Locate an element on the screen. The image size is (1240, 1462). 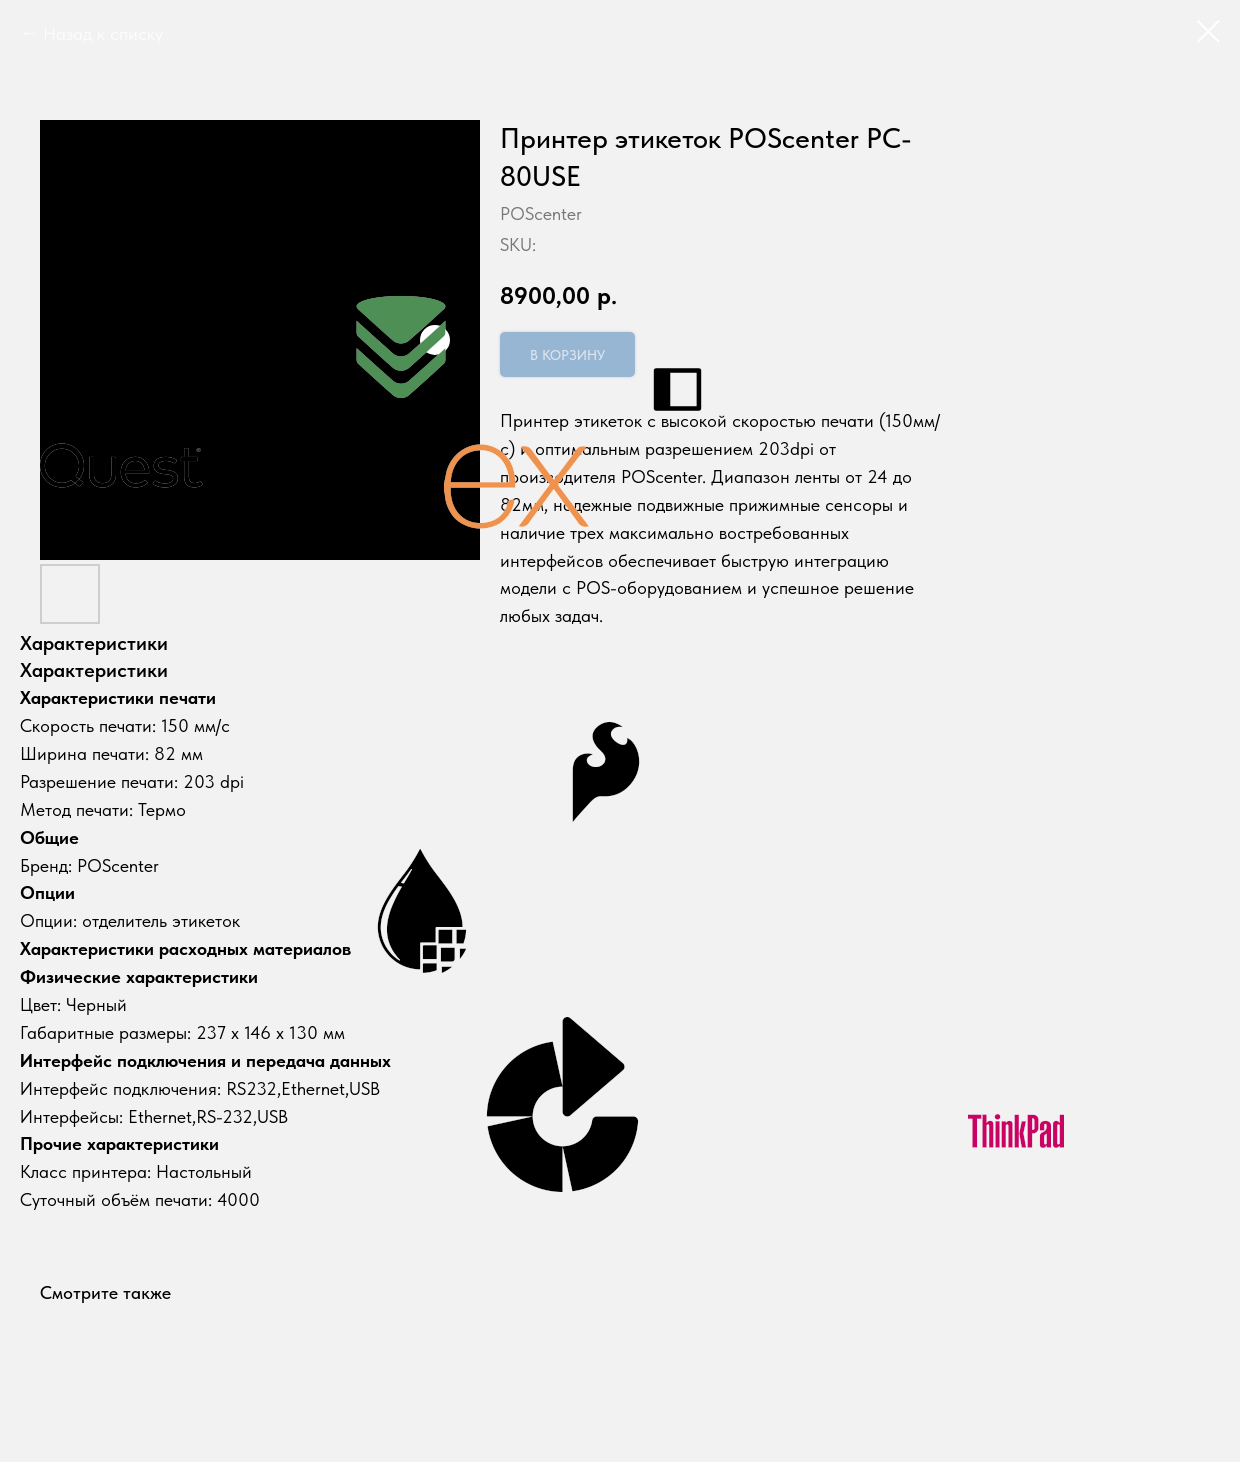
Atlassian Bamboo continuous integration service is located at coordinates (562, 1104).